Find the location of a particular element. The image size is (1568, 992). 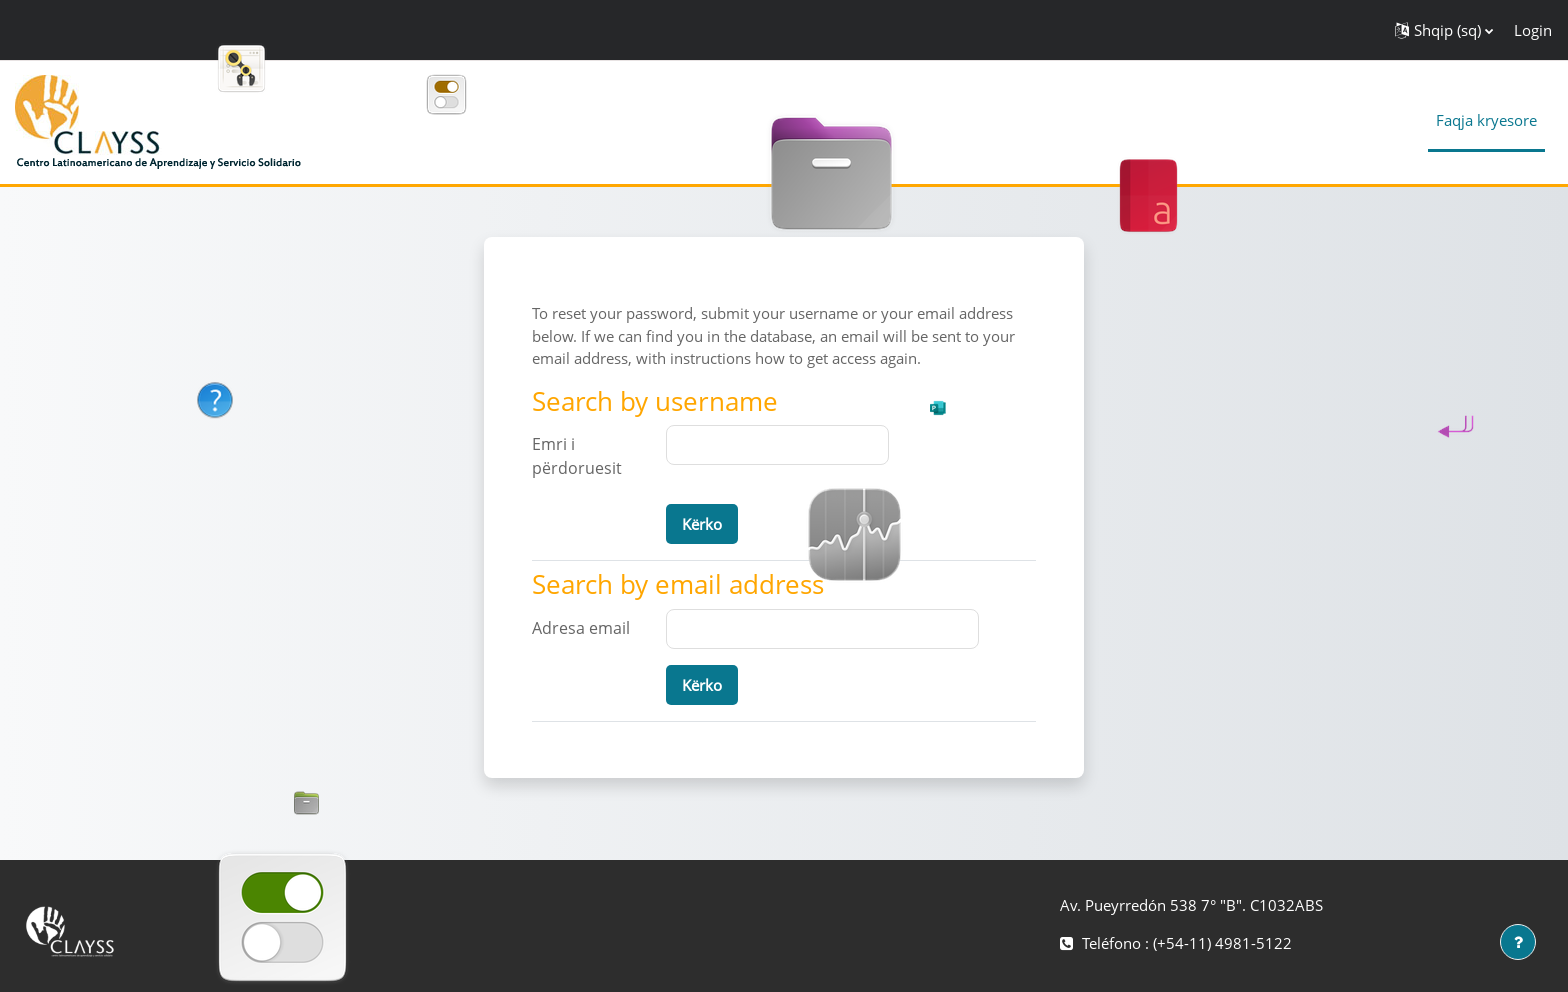

reply all to an email message is located at coordinates (1455, 424).